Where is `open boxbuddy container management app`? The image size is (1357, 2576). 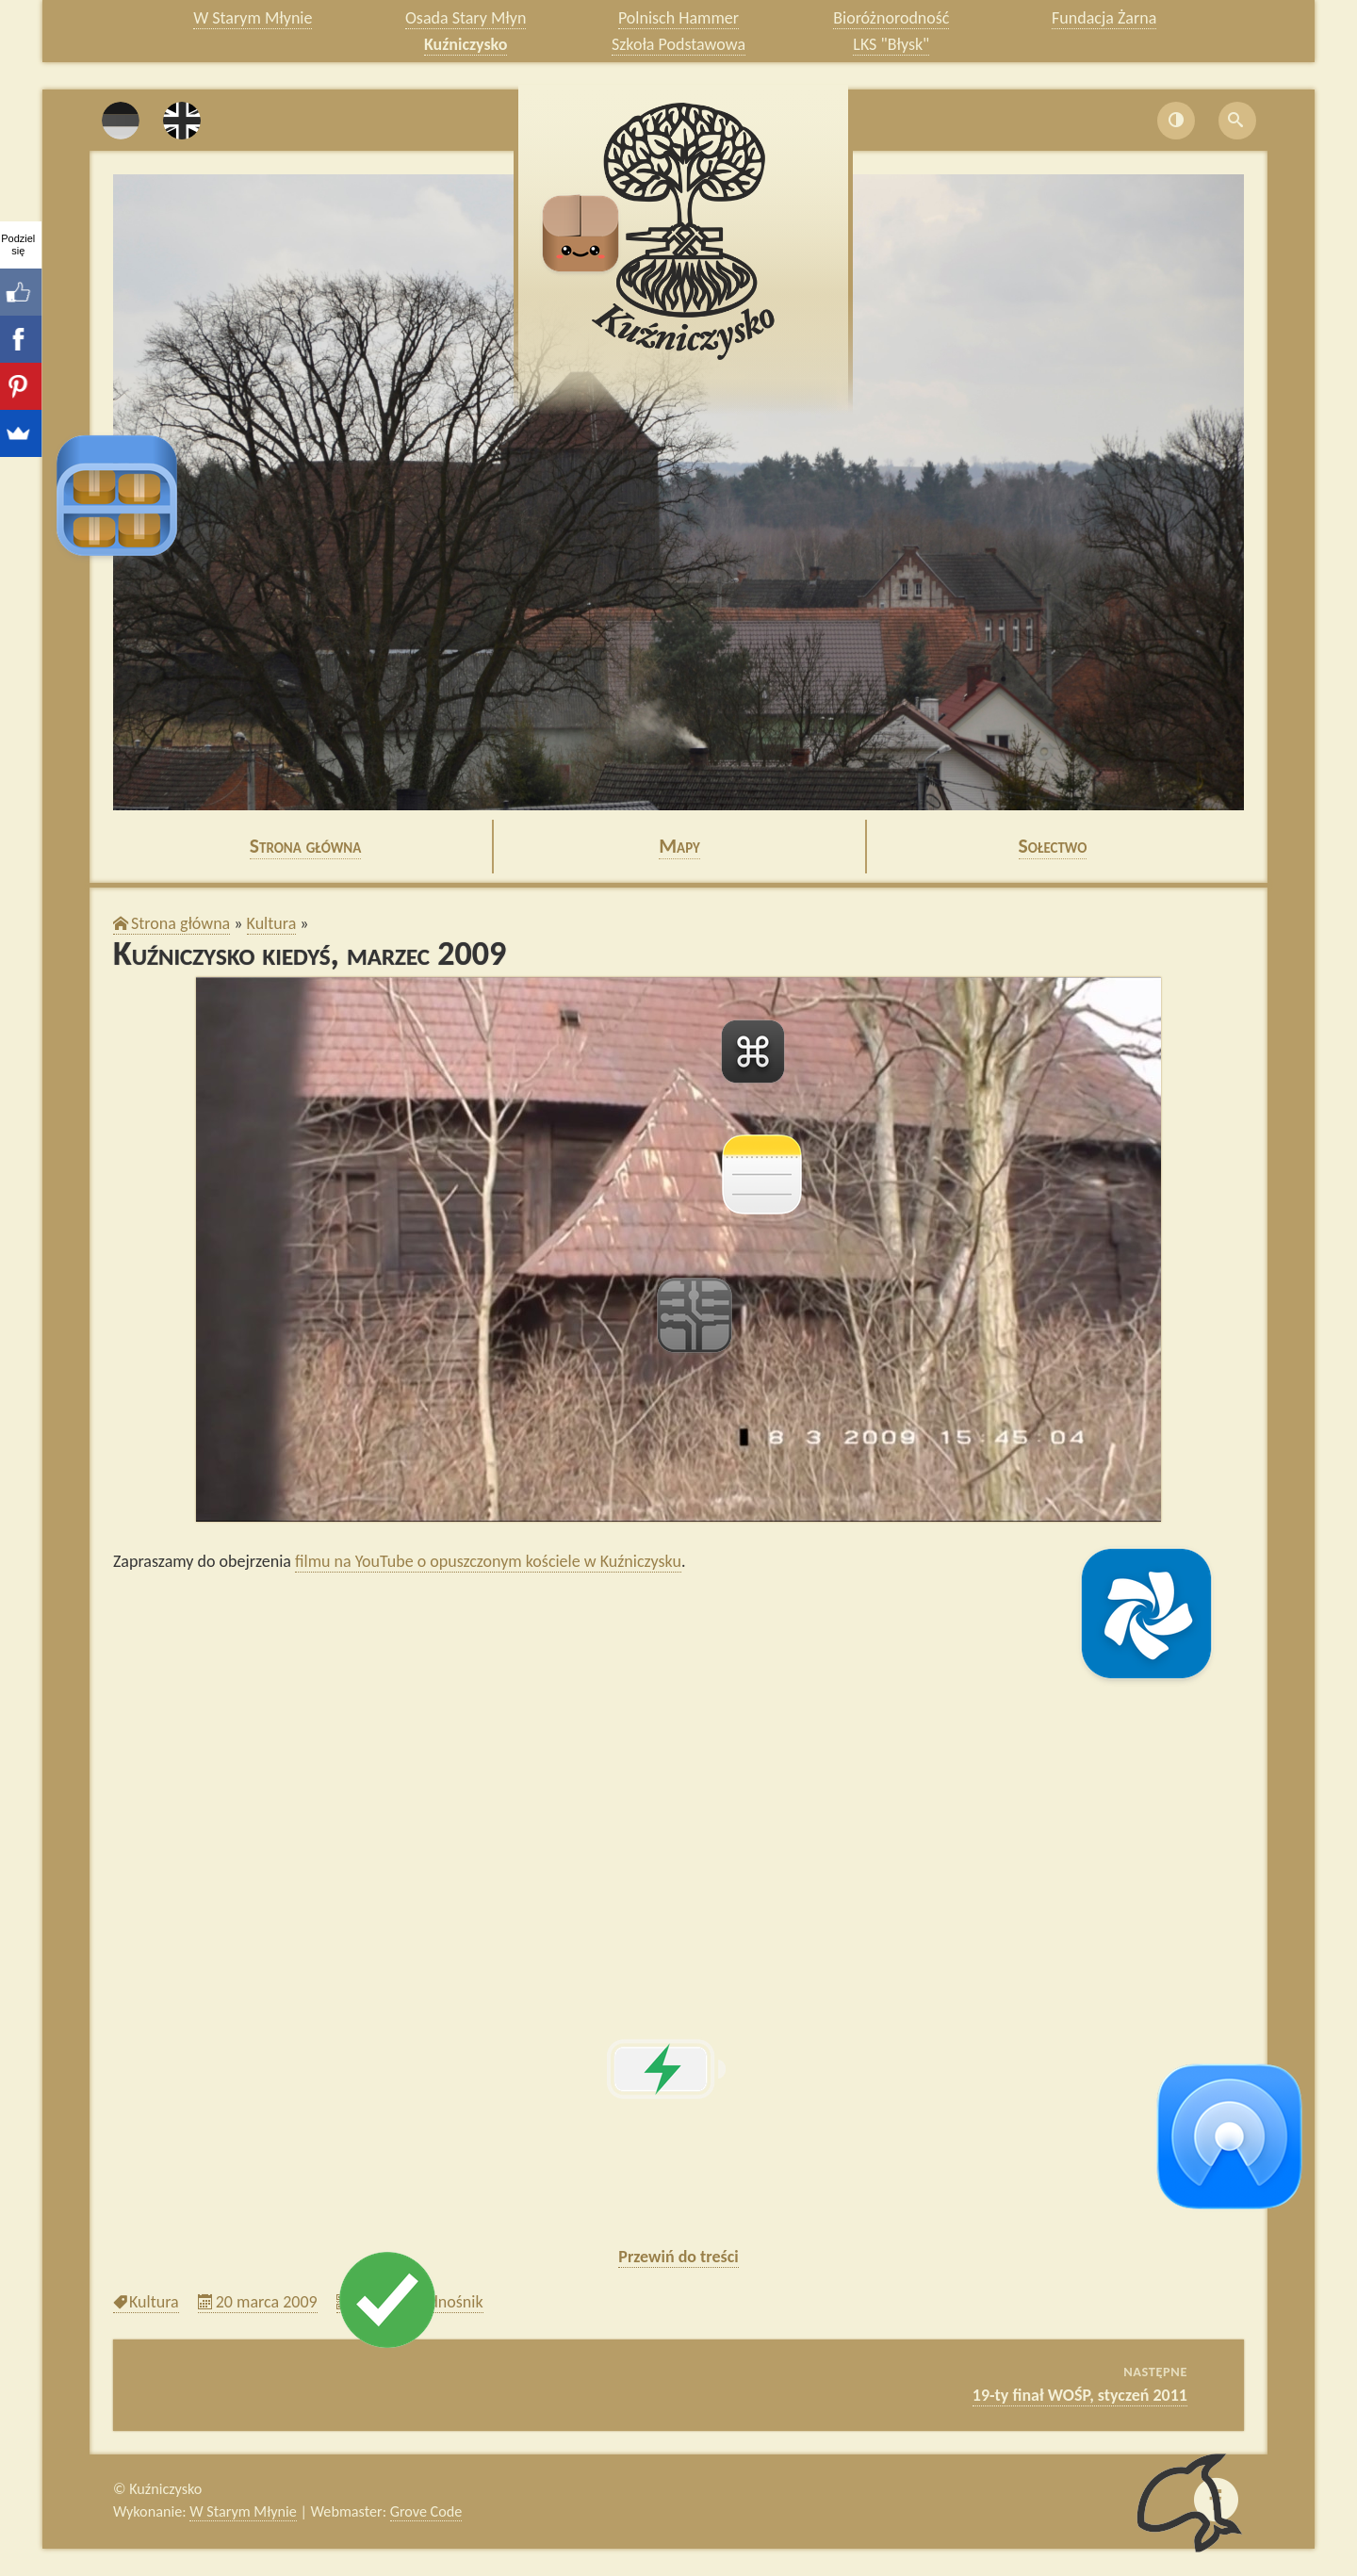
open boxbuddy container management app is located at coordinates (580, 234).